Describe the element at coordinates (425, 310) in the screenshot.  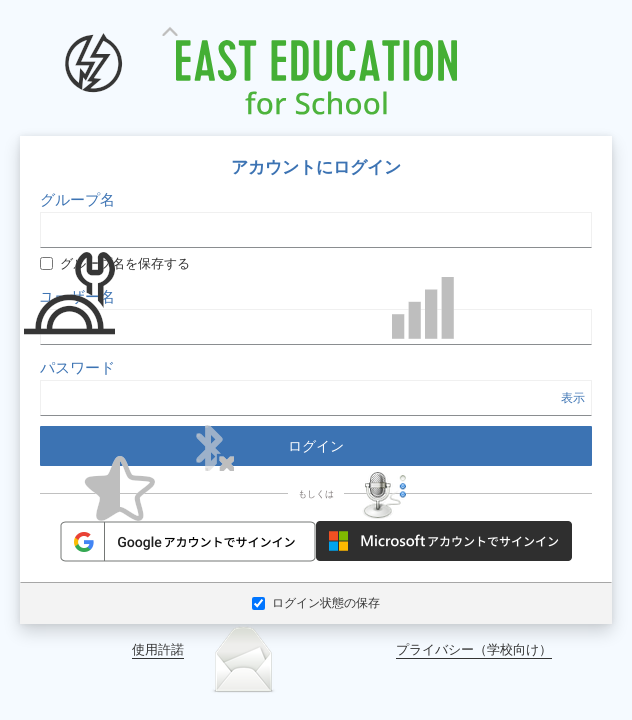
I see `cellular signal excellent symbol network symbol` at that location.